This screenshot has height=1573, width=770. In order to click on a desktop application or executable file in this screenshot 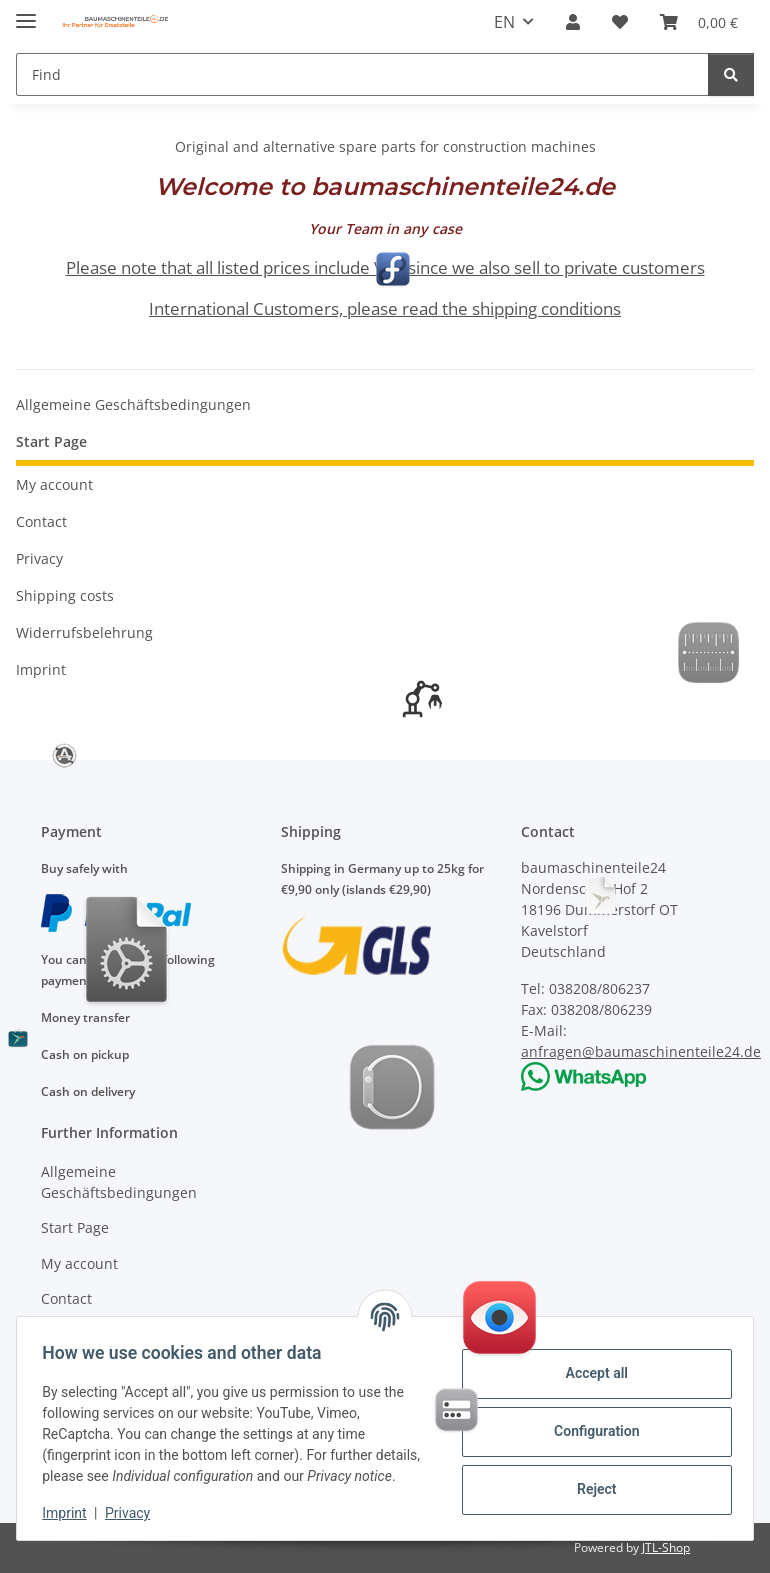, I will do `click(126, 951)`.